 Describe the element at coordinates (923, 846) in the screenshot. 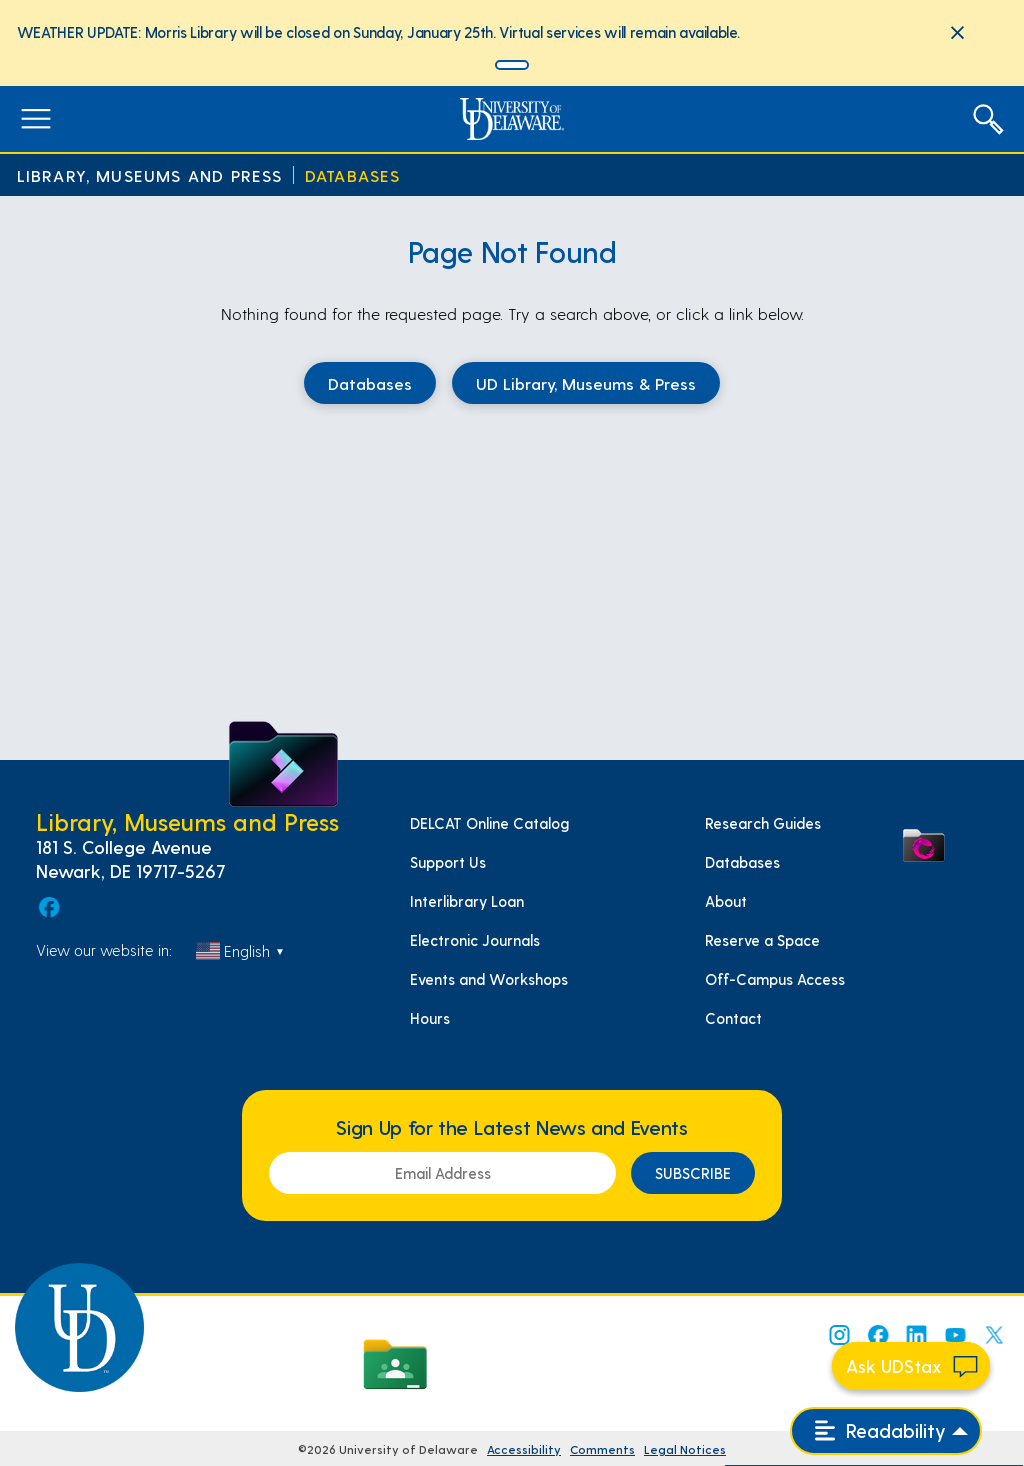

I see `open reactivex project folder` at that location.